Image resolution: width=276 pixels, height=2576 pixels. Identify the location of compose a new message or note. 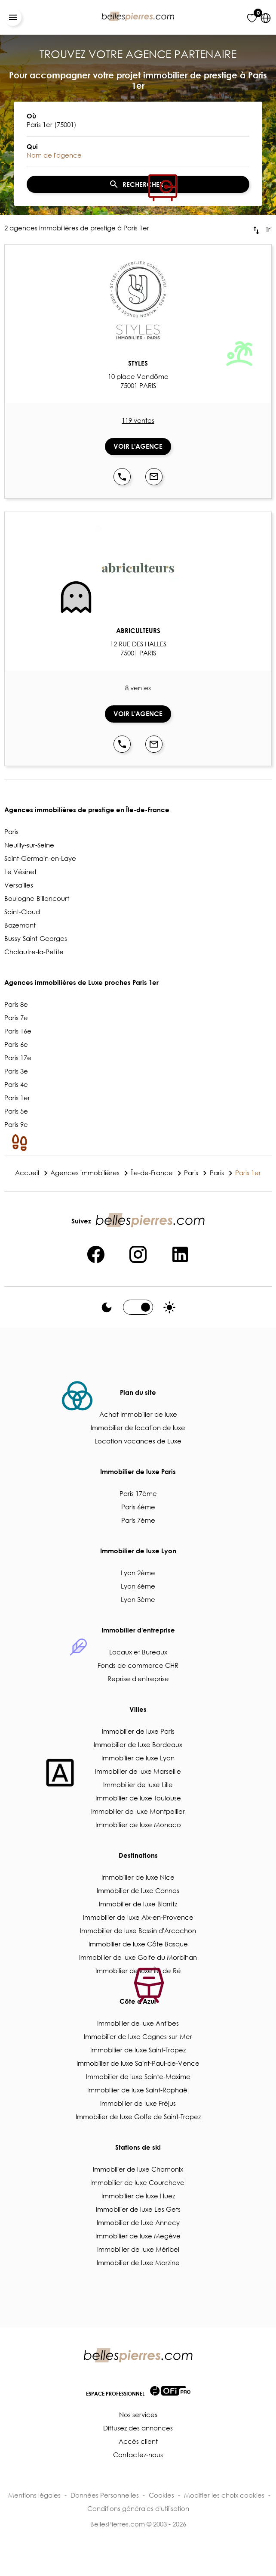
(78, 1647).